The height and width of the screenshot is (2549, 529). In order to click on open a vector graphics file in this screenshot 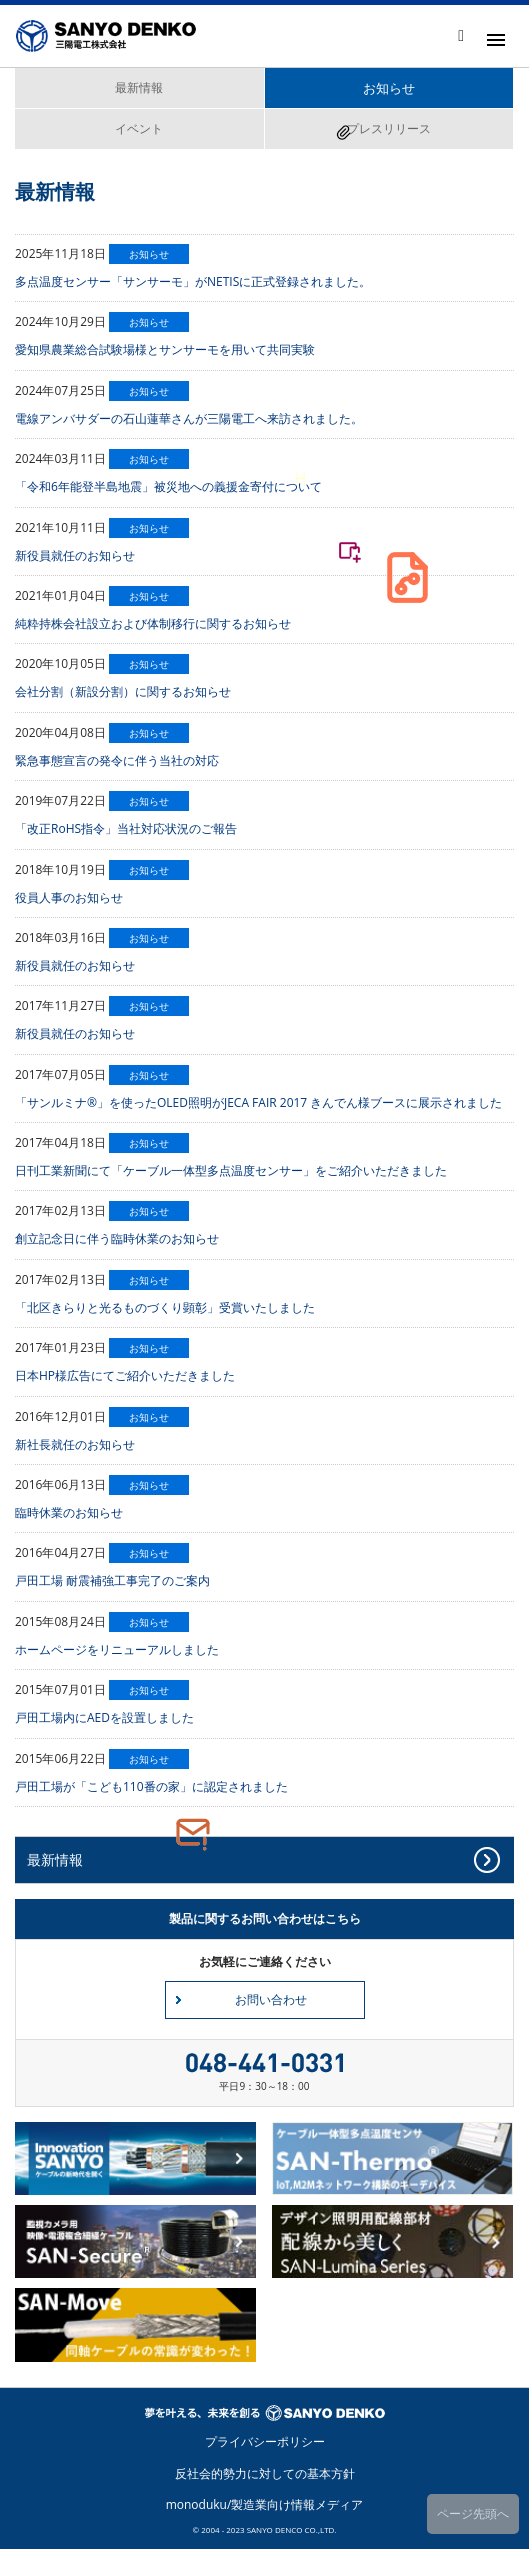, I will do `click(407, 577)`.